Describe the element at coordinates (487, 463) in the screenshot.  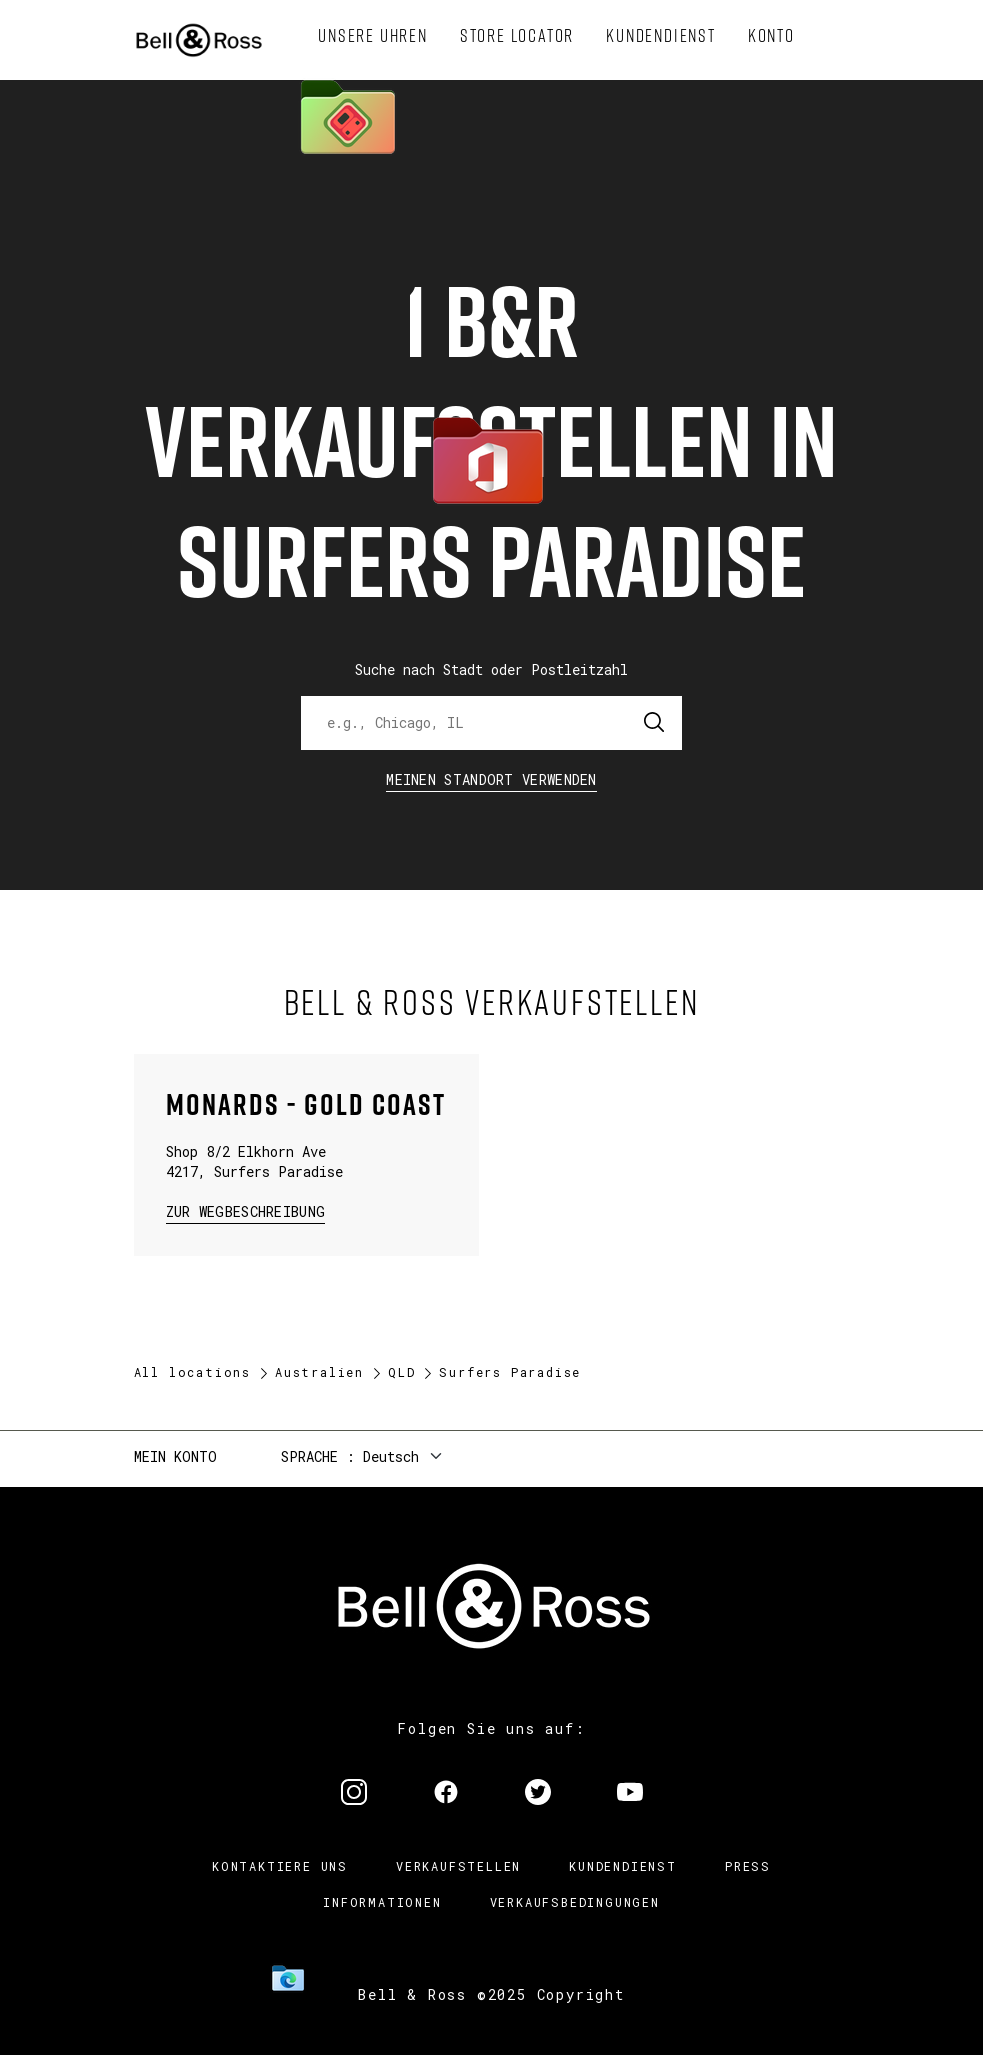
I see `open microsoft office documents folder` at that location.